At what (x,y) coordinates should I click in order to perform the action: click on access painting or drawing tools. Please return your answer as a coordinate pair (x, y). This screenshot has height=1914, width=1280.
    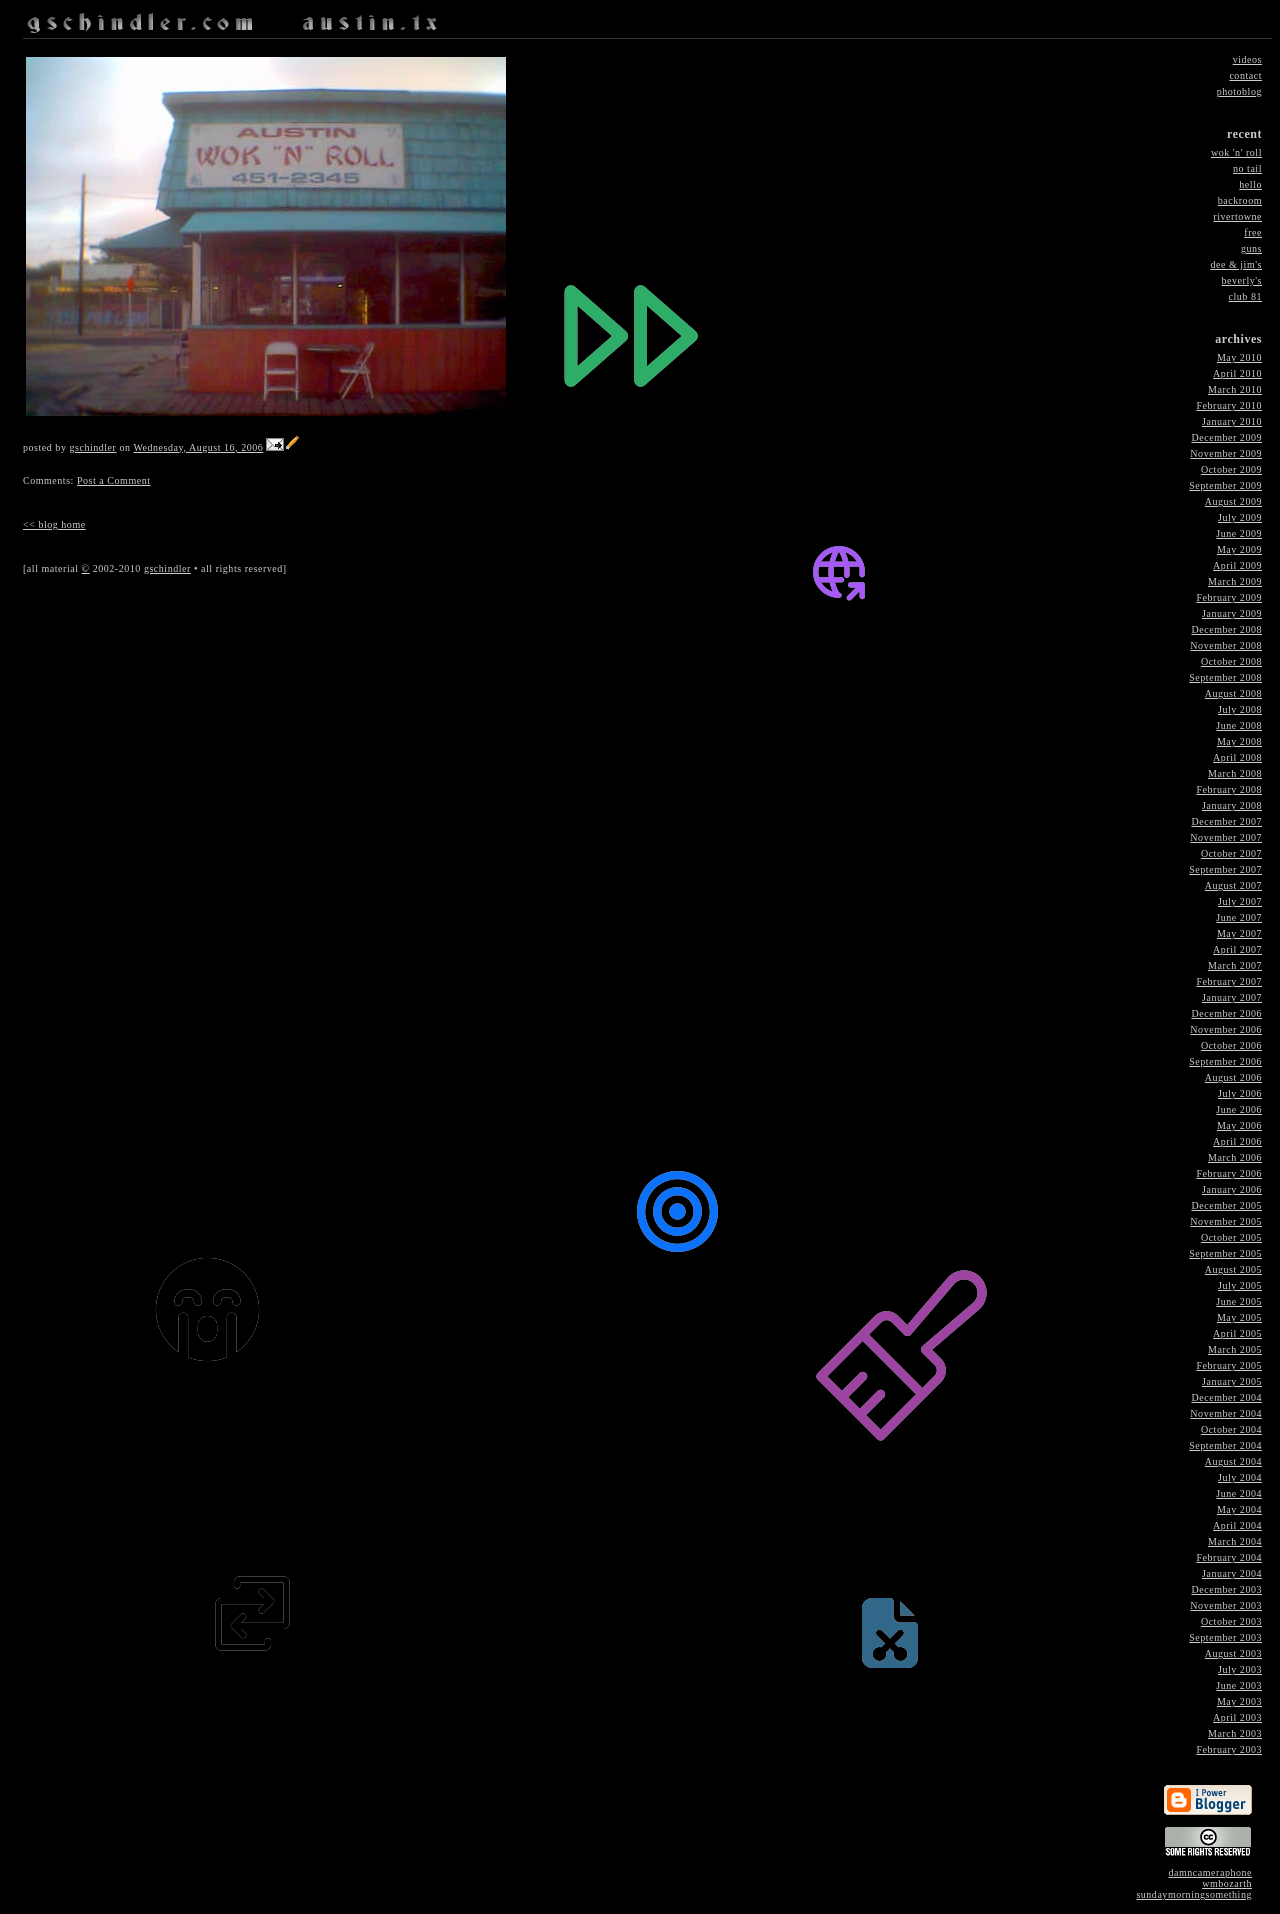
    Looking at the image, I should click on (904, 1352).